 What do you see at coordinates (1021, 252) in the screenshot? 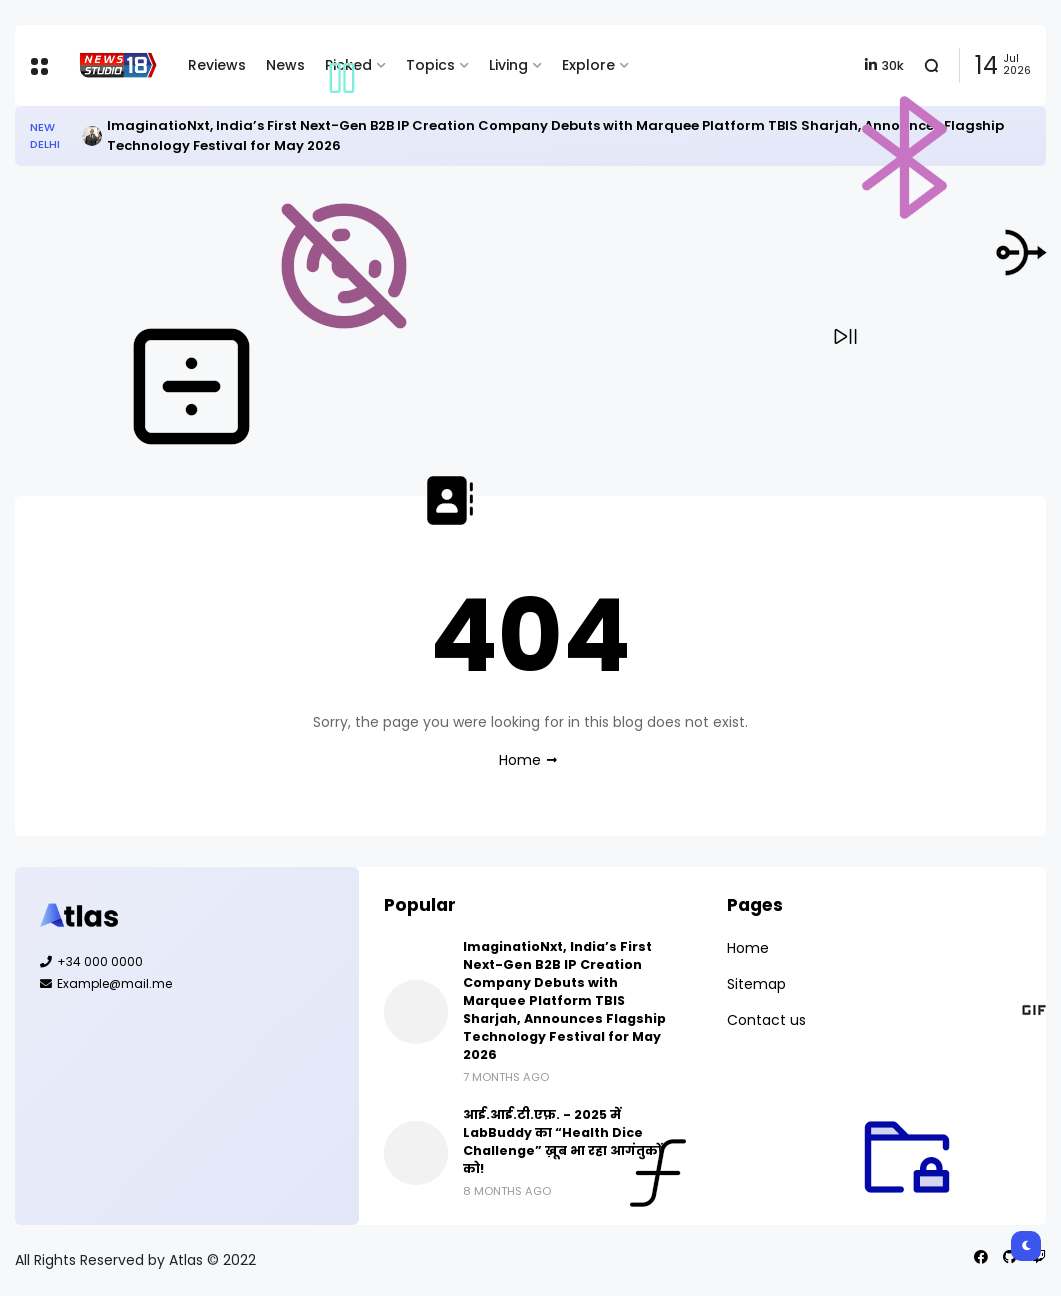
I see `configure network address translation settings` at bounding box center [1021, 252].